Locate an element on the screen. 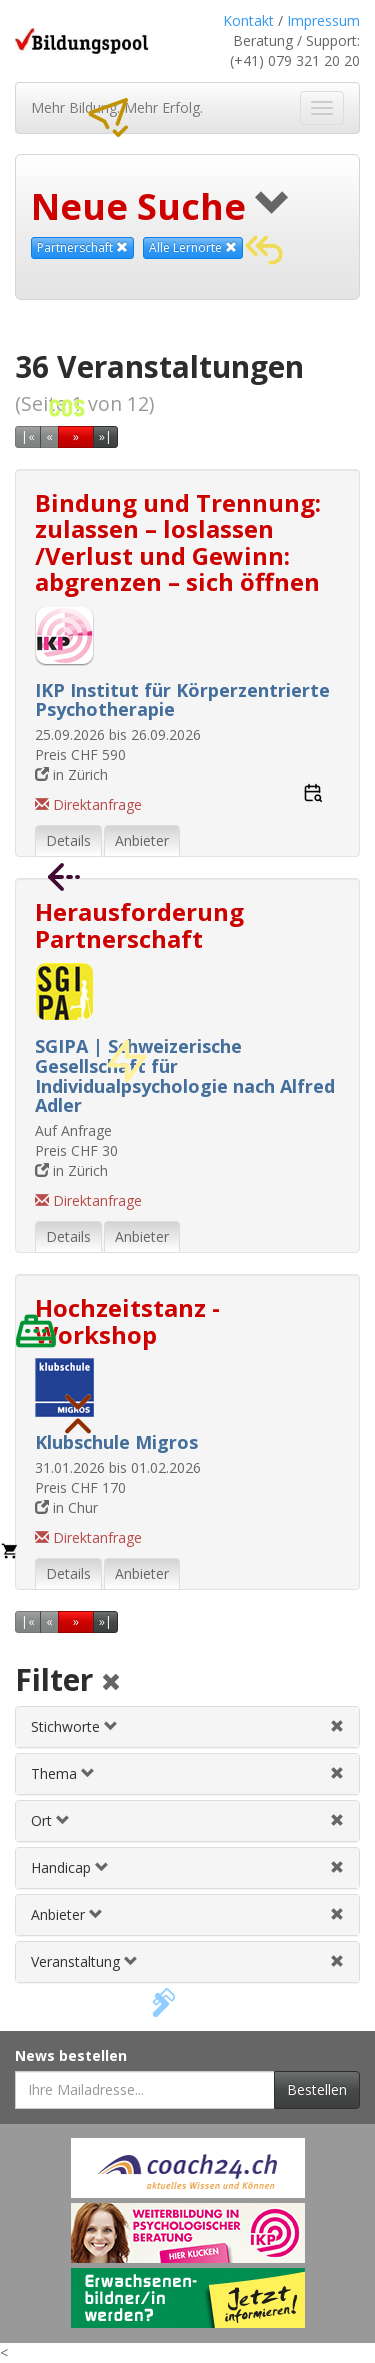 The image size is (375, 2363). view your shopping cart is located at coordinates (10, 1551).